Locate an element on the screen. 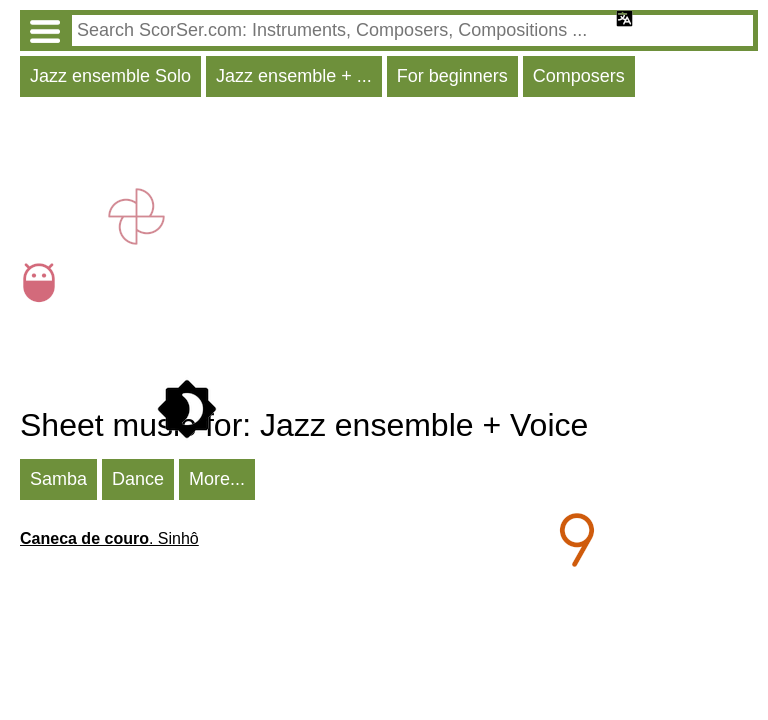  translate text to another language is located at coordinates (624, 18).